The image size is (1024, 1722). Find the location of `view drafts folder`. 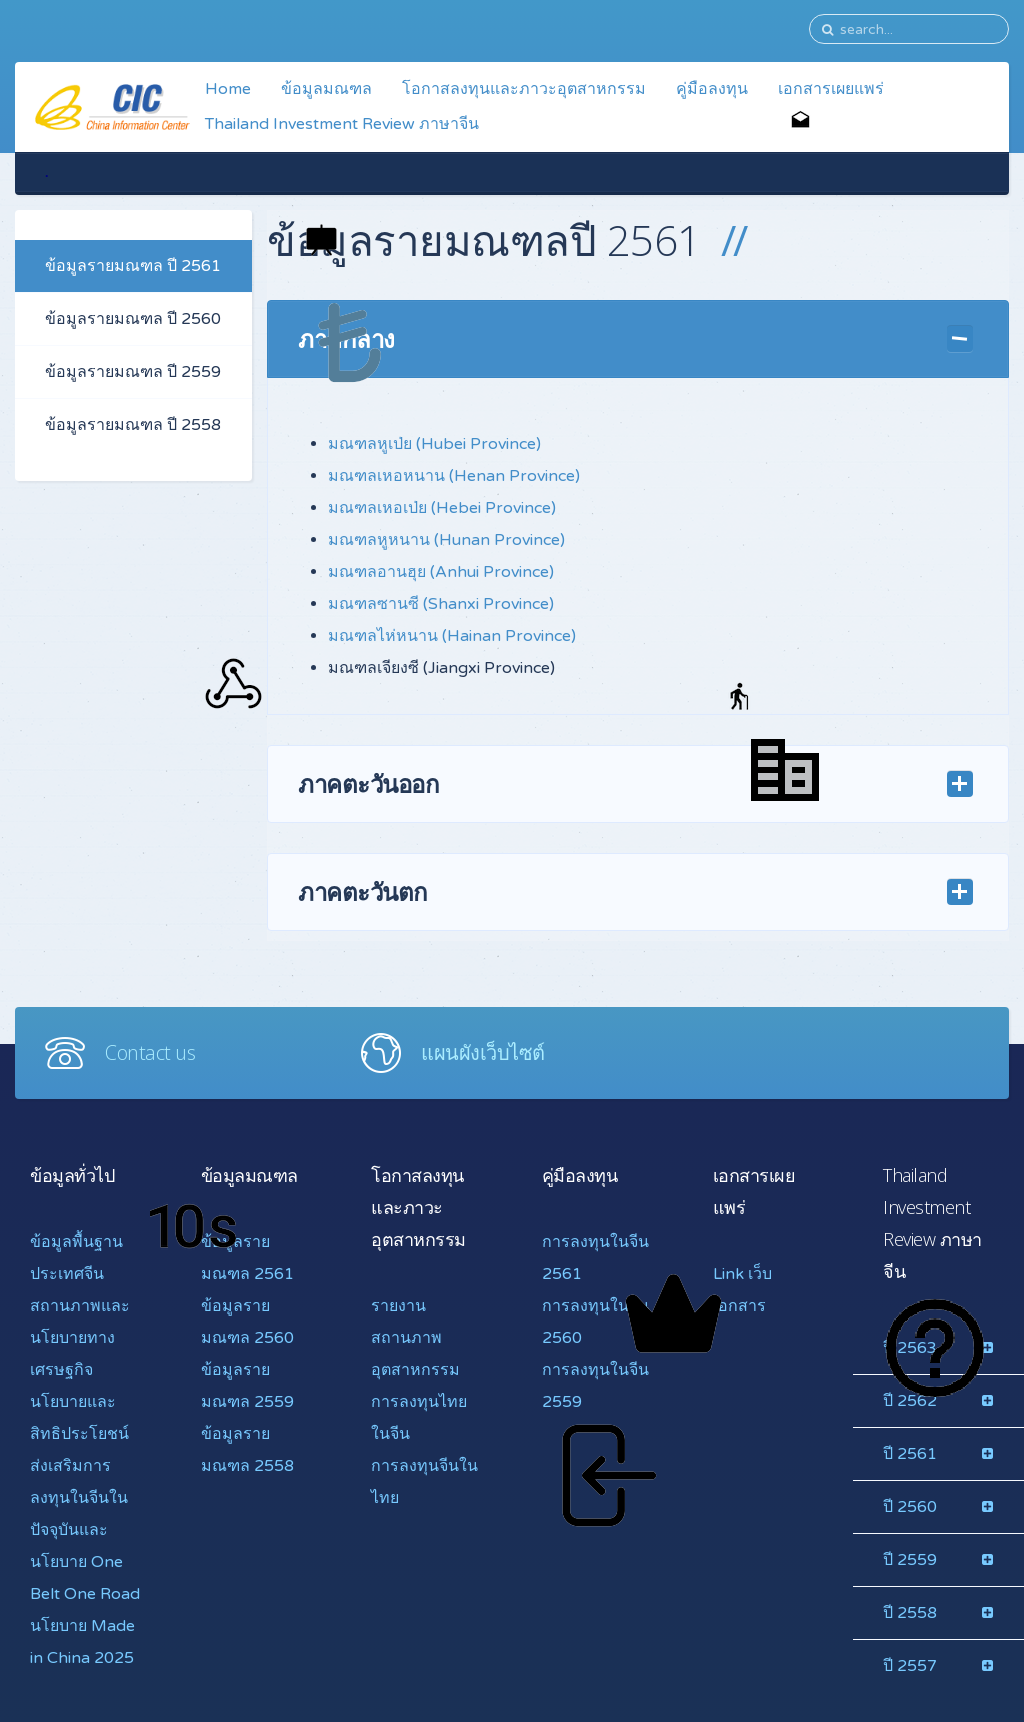

view drafts folder is located at coordinates (800, 120).